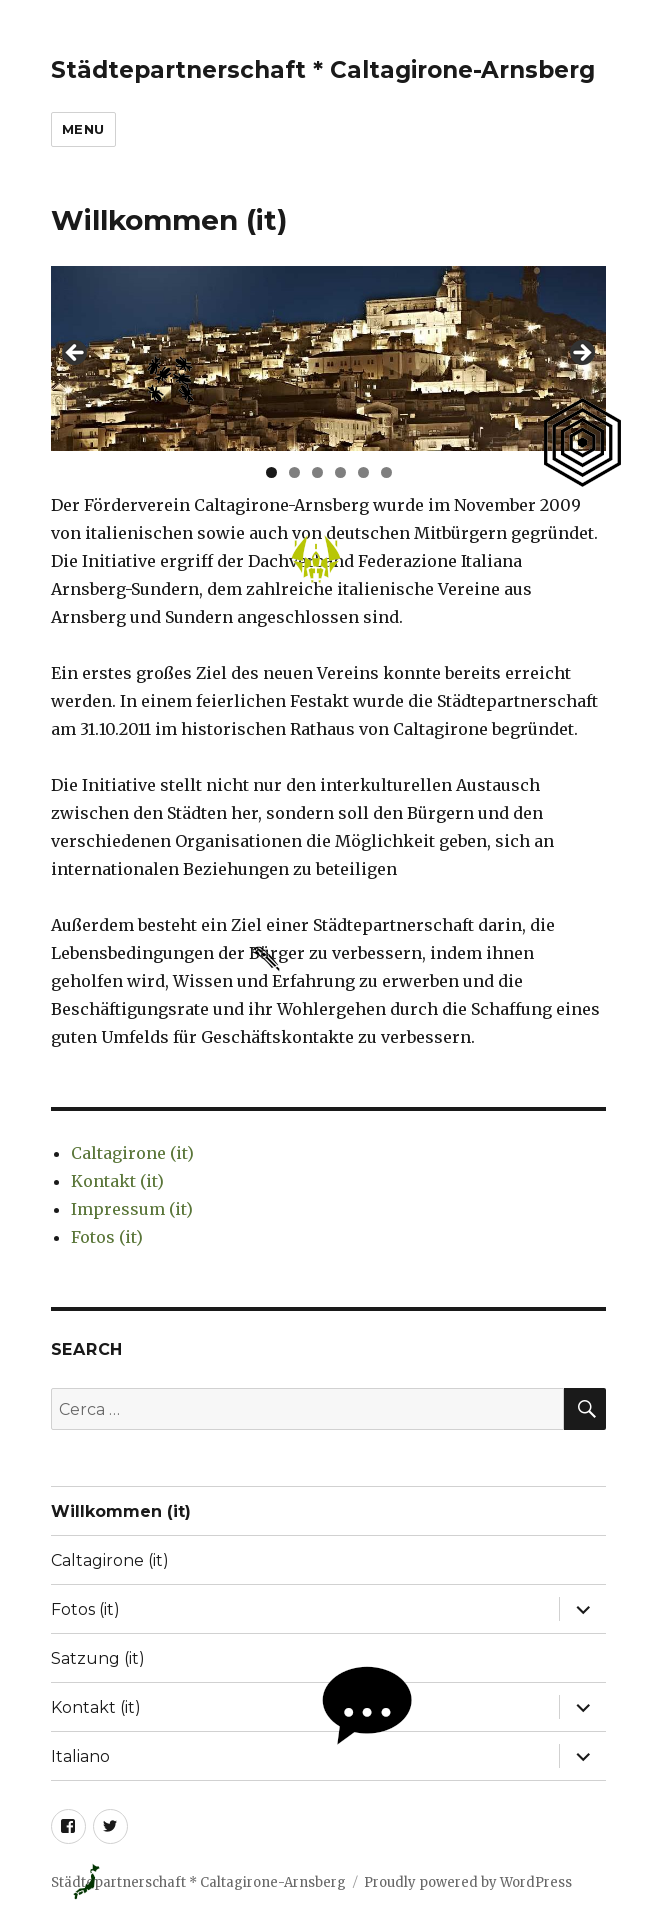 The image size is (657, 1921). What do you see at coordinates (367, 1704) in the screenshot?
I see `compose a new message or chat` at bounding box center [367, 1704].